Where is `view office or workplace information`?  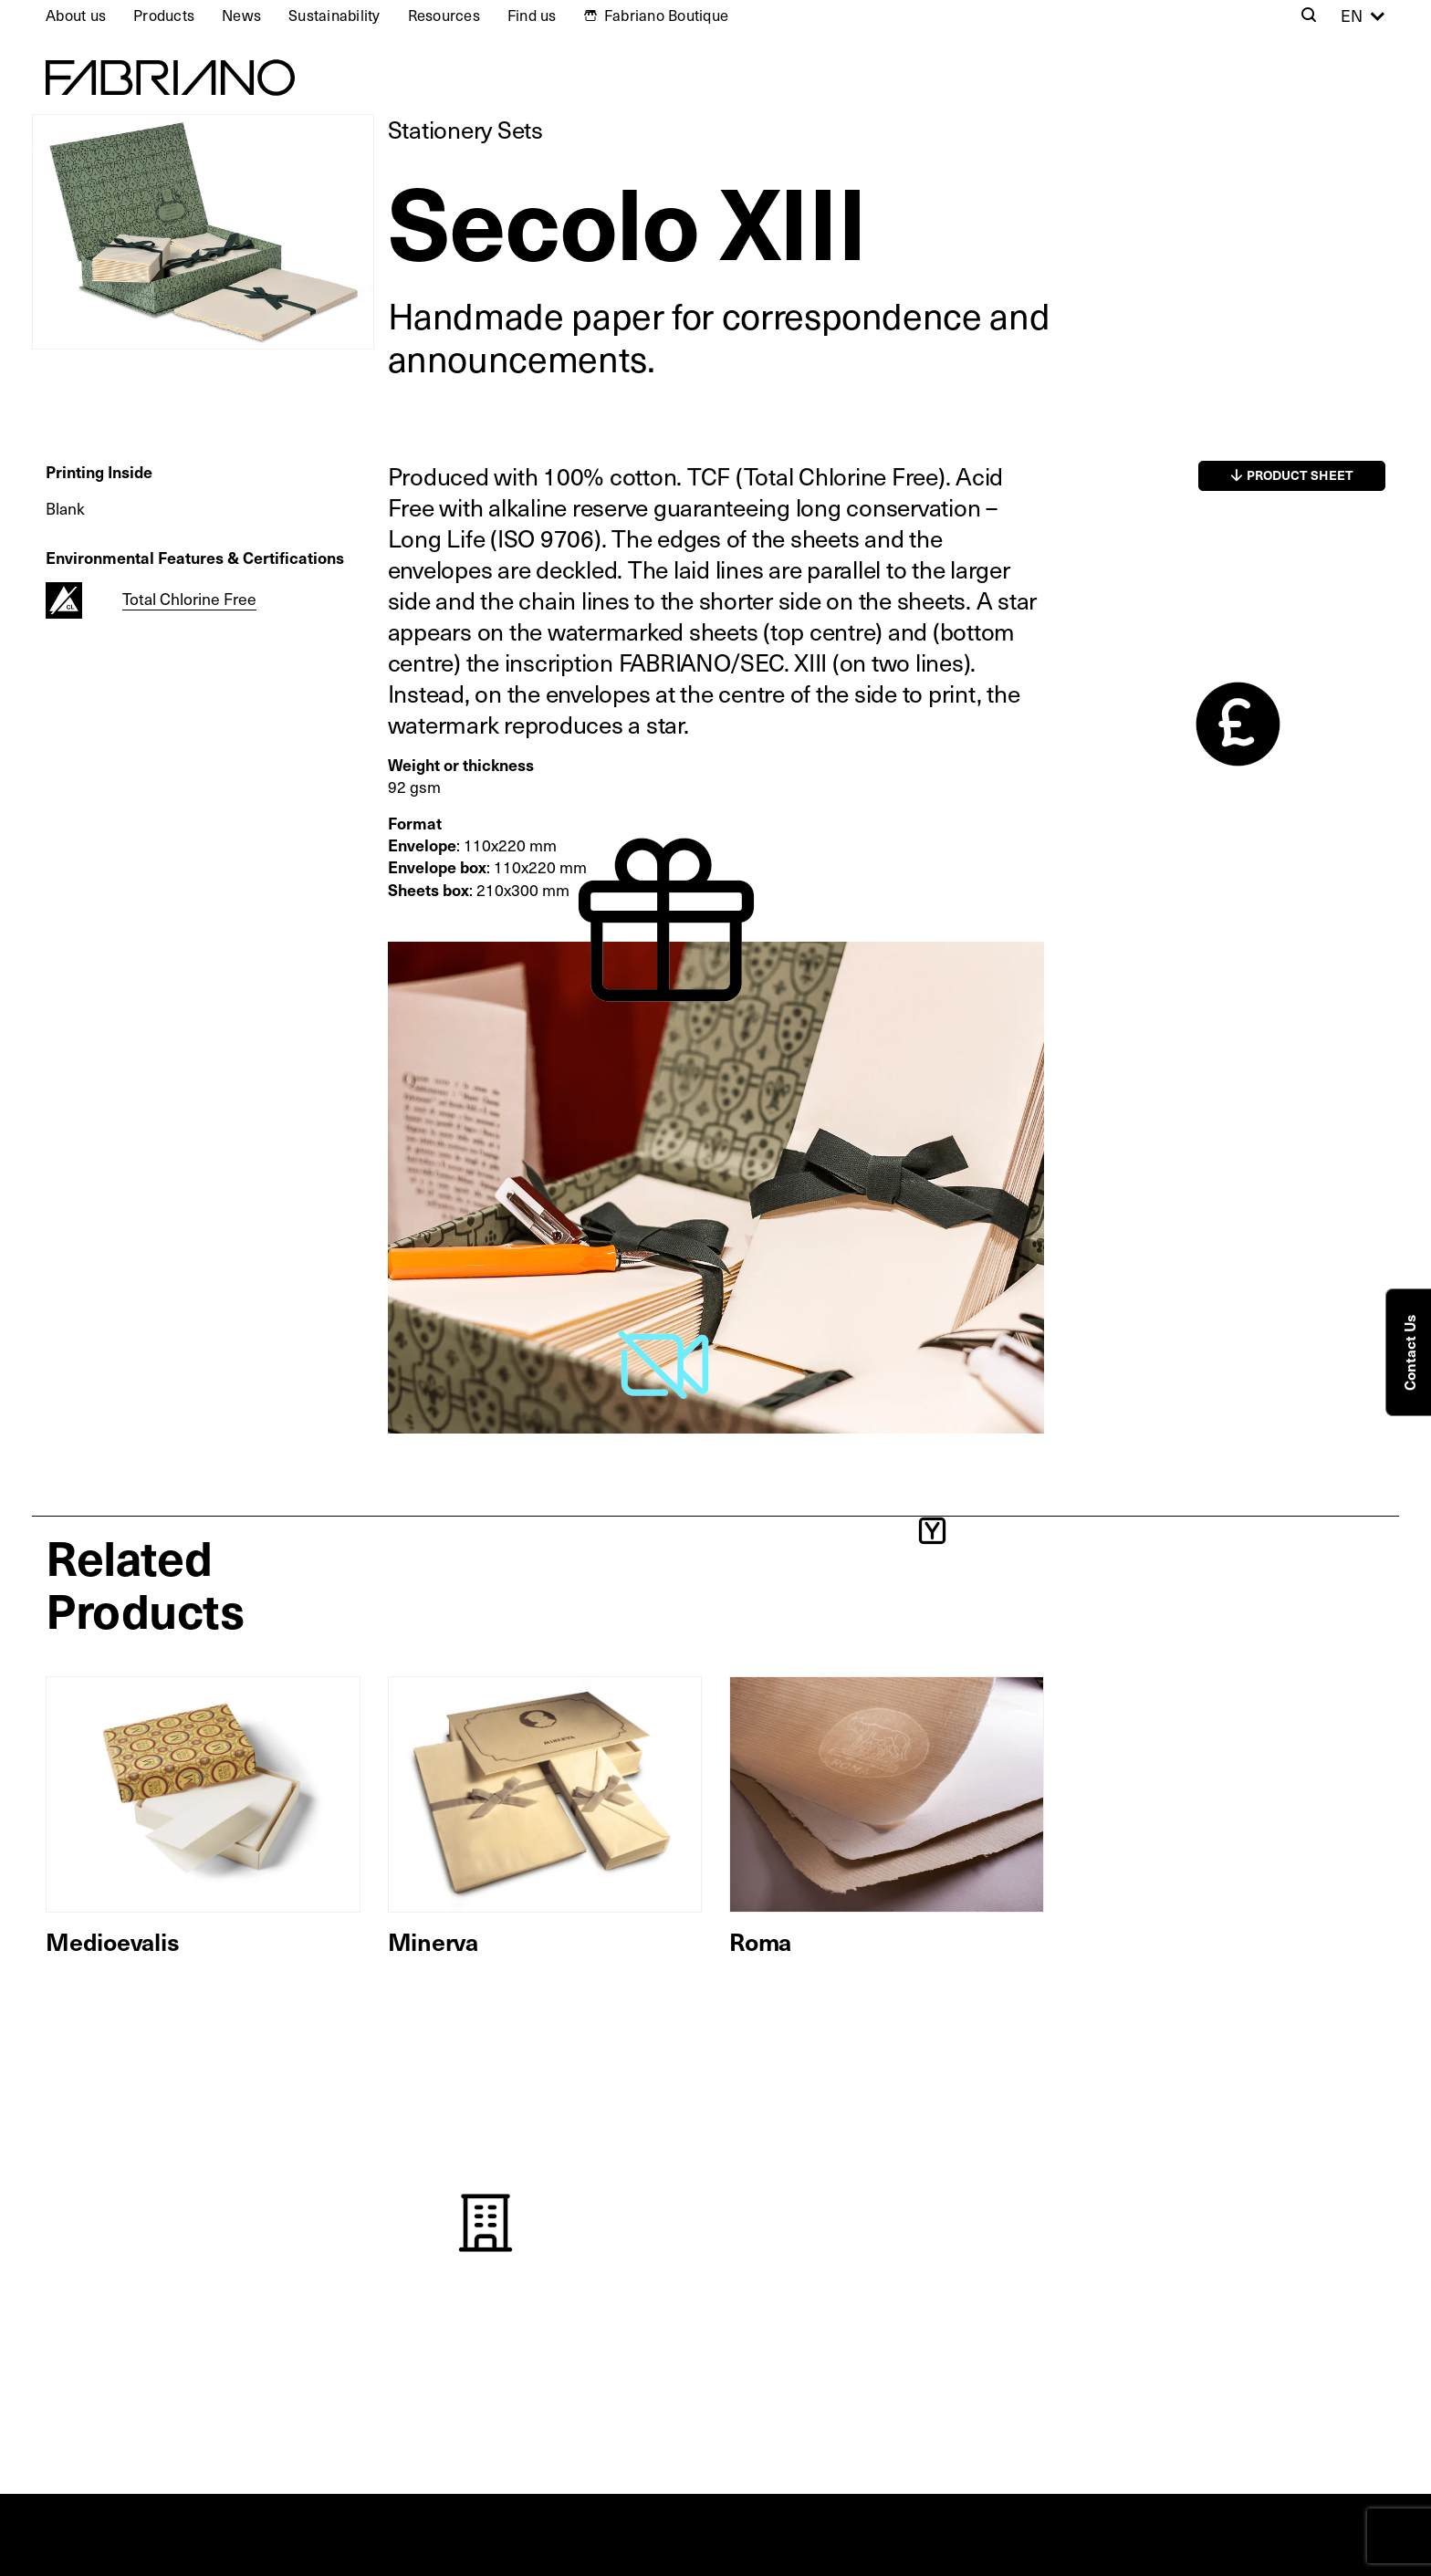
view office or workplace information is located at coordinates (486, 2223).